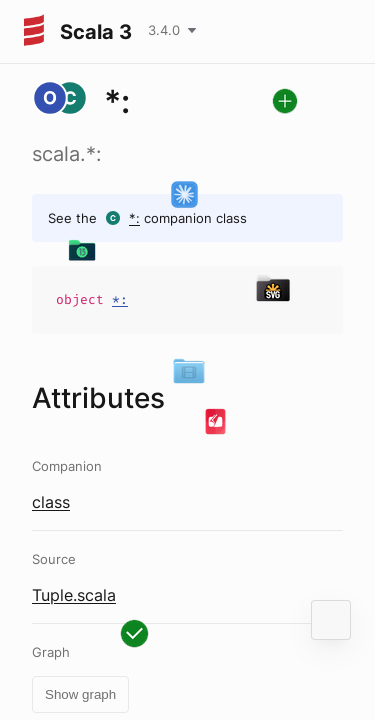 Image resolution: width=375 pixels, height=720 pixels. What do you see at coordinates (82, 251) in the screenshot?
I see `folder containing android 13 related files` at bounding box center [82, 251].